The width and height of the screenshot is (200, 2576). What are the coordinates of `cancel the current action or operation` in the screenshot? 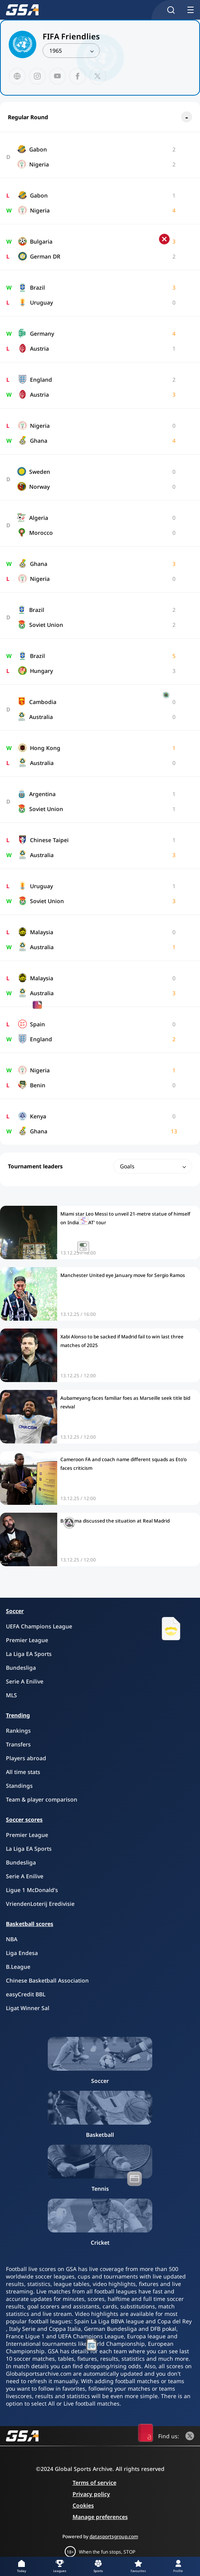 It's located at (164, 239).